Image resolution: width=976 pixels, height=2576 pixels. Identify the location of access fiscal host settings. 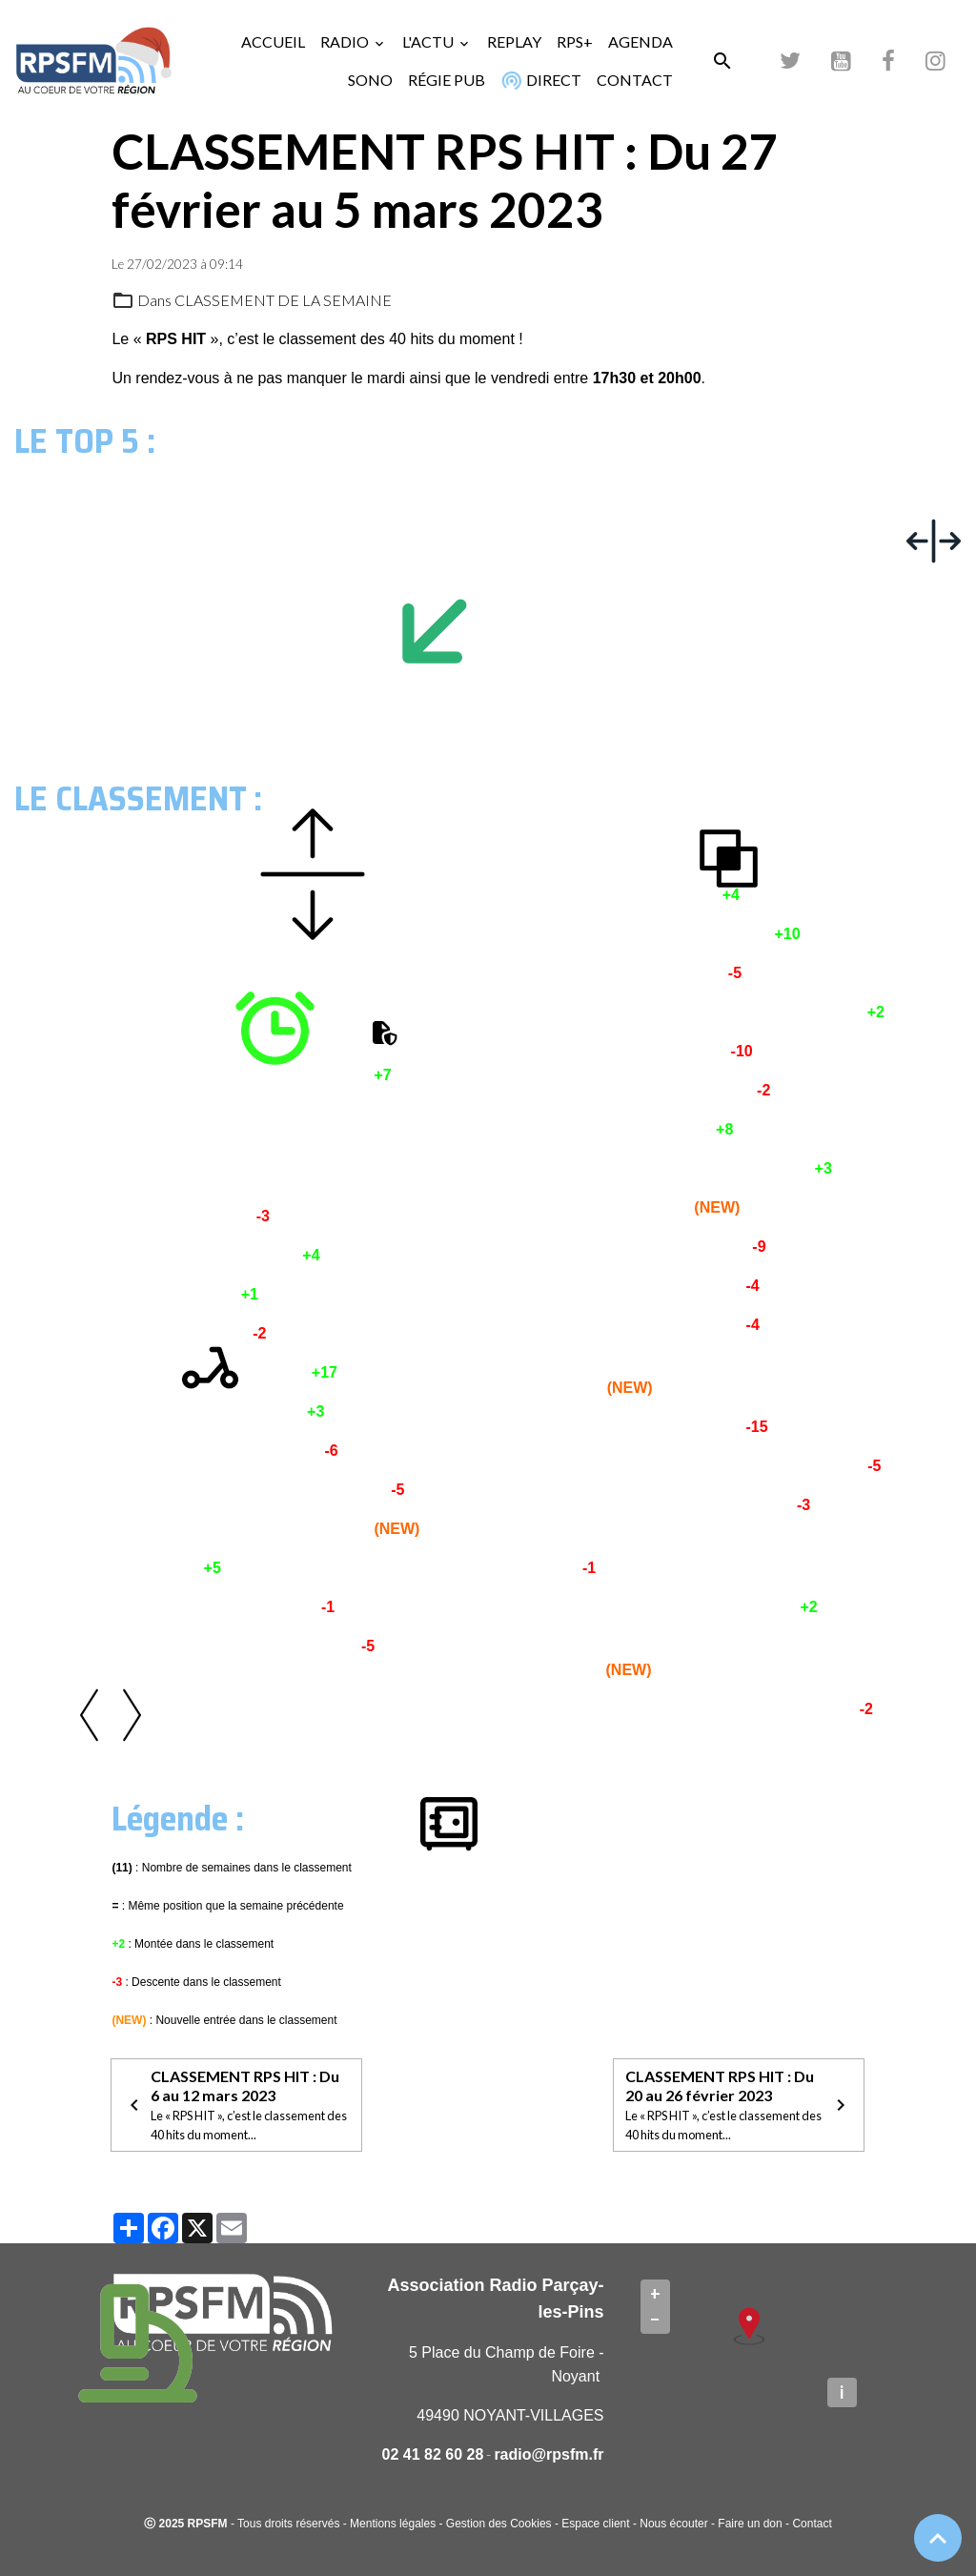
(449, 1826).